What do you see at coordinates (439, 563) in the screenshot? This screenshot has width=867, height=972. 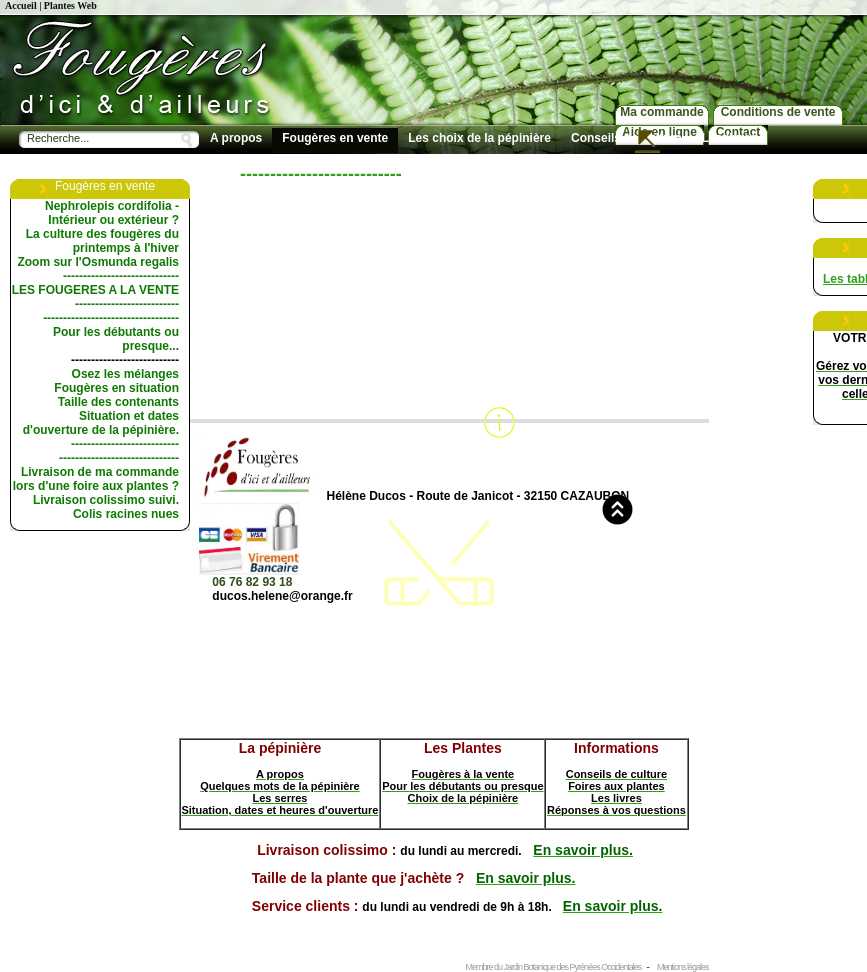 I see `view hockey scores or game updates` at bounding box center [439, 563].